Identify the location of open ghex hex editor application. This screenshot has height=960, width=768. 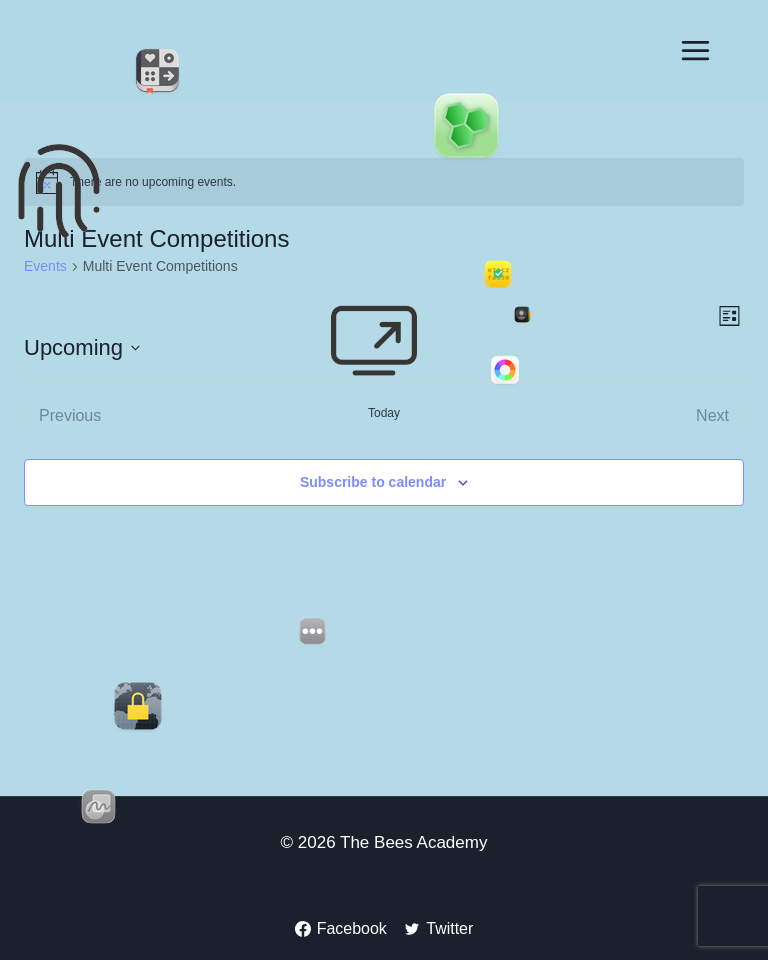
(466, 125).